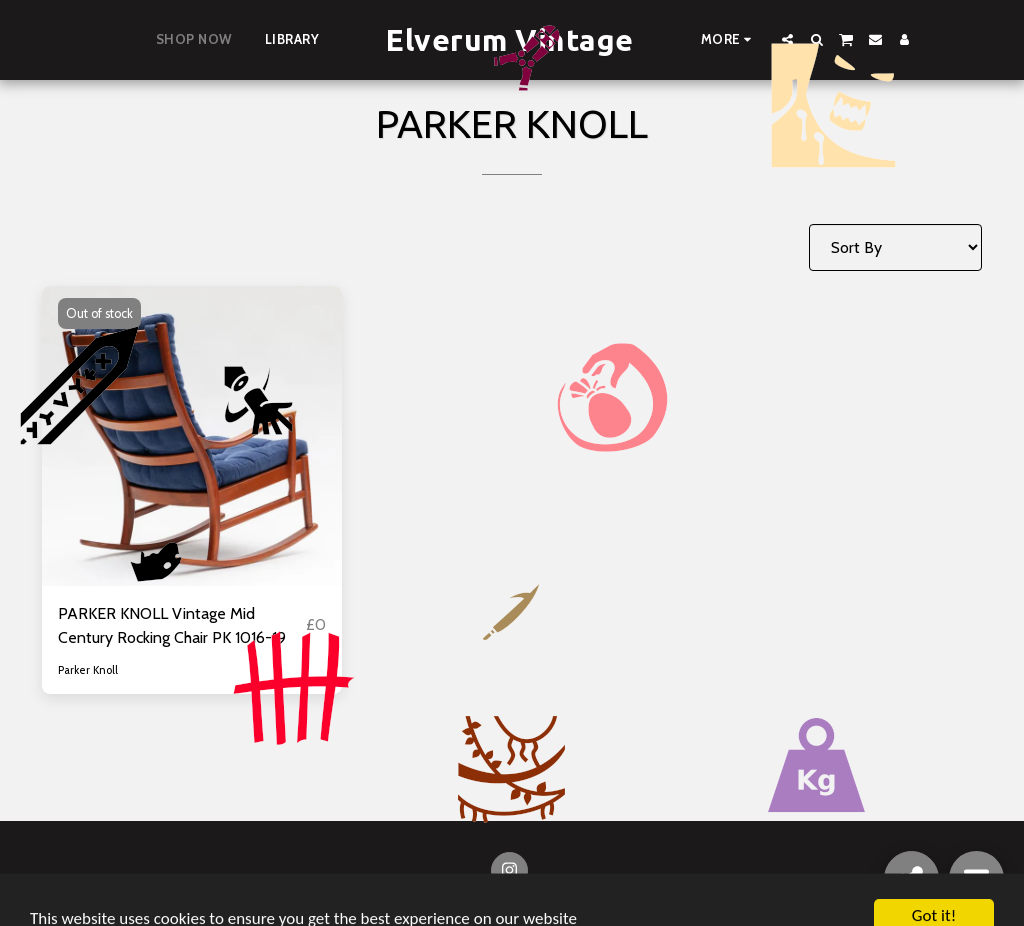  What do you see at coordinates (258, 400) in the screenshot?
I see `indicates amputation or limb loss in a medical game context` at bounding box center [258, 400].